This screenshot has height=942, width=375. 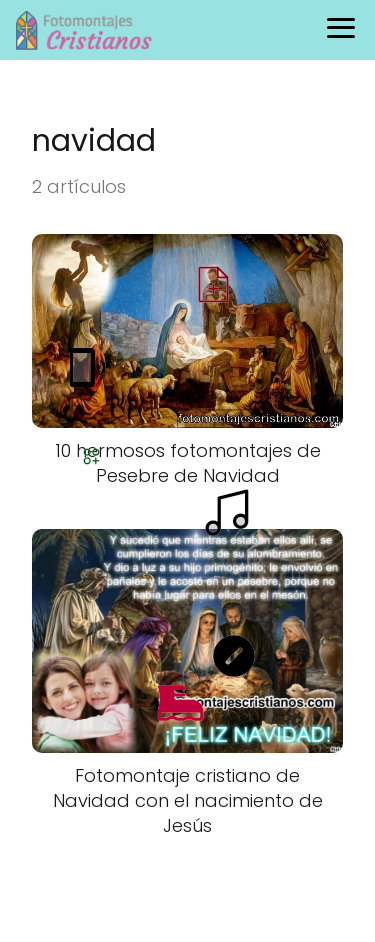 I want to click on create a new file, so click(x=213, y=284).